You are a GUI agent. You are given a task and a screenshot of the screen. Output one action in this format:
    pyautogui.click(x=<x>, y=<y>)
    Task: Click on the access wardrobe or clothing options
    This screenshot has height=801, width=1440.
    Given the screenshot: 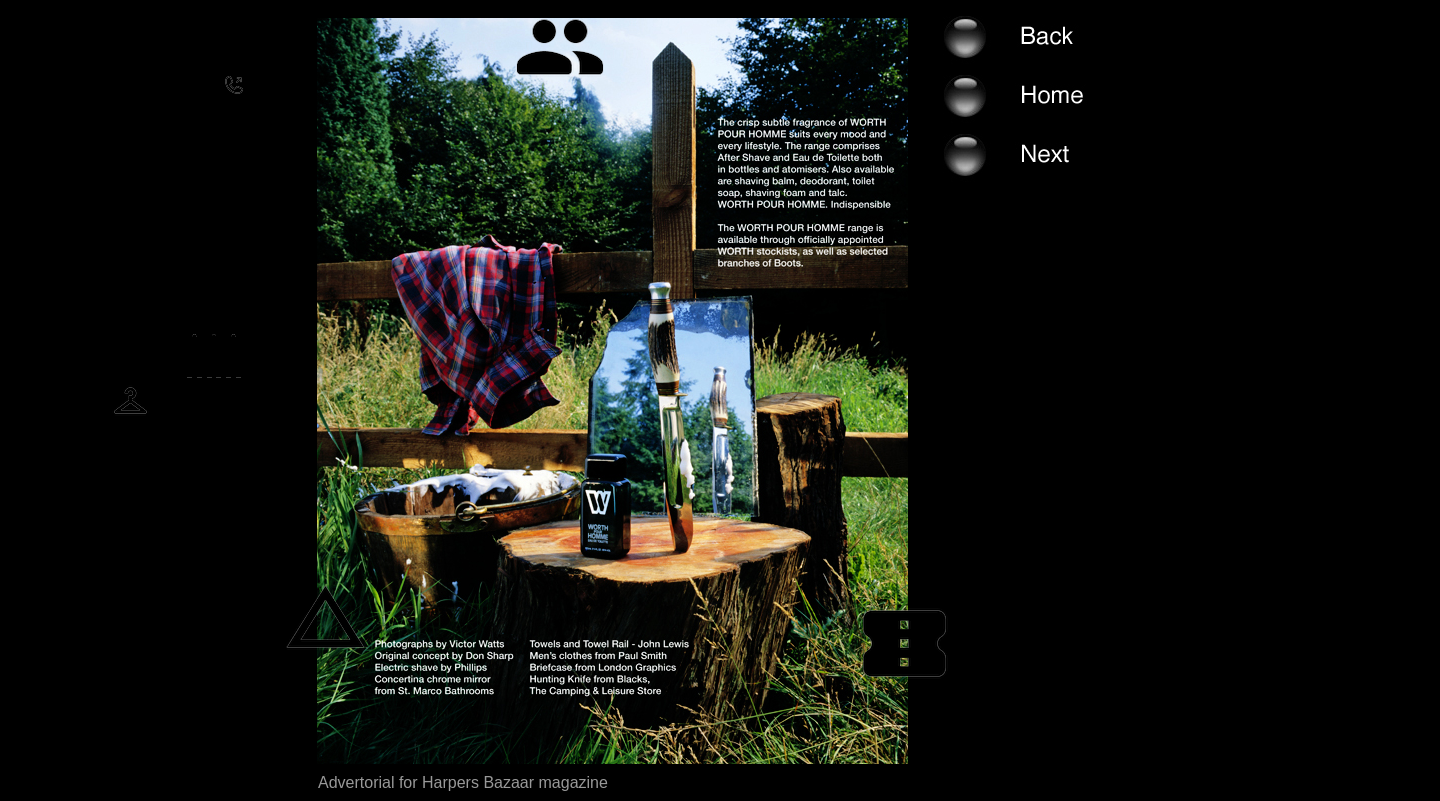 What is the action you would take?
    pyautogui.click(x=130, y=400)
    